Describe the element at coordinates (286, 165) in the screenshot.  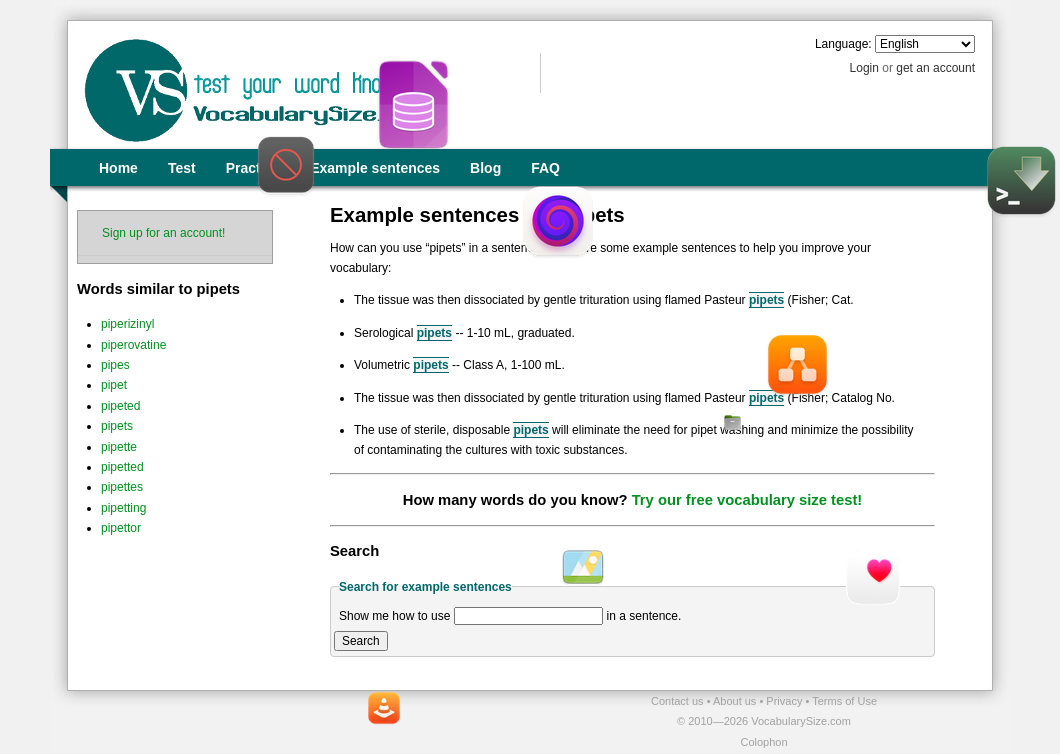
I see `indicates image failed to load` at that location.